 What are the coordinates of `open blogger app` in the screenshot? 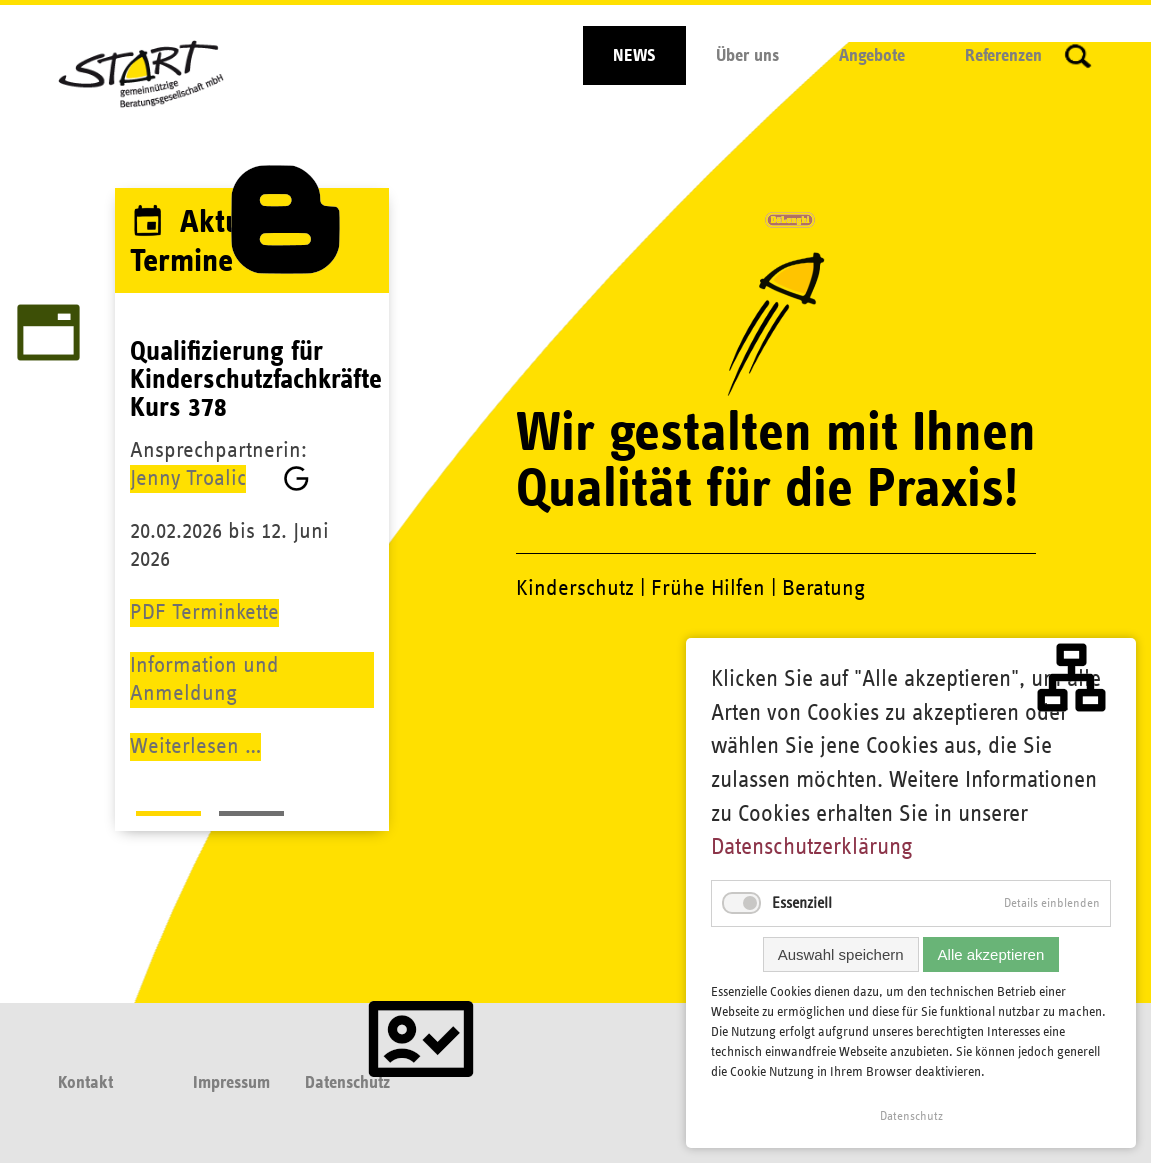 It's located at (285, 219).